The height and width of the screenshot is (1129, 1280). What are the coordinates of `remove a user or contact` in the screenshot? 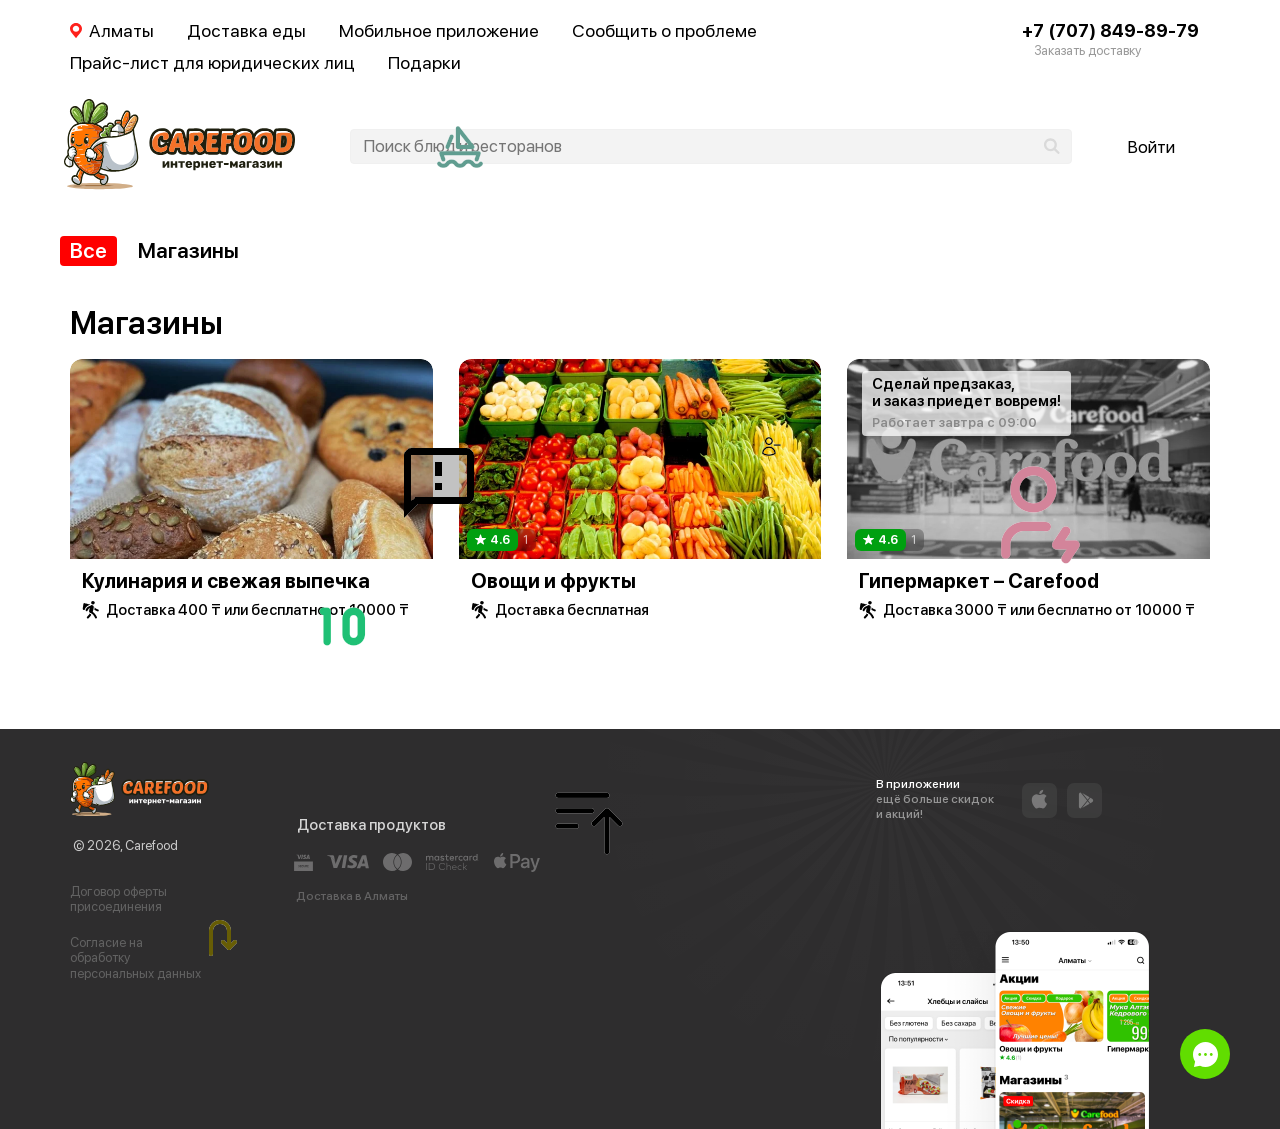 It's located at (770, 446).